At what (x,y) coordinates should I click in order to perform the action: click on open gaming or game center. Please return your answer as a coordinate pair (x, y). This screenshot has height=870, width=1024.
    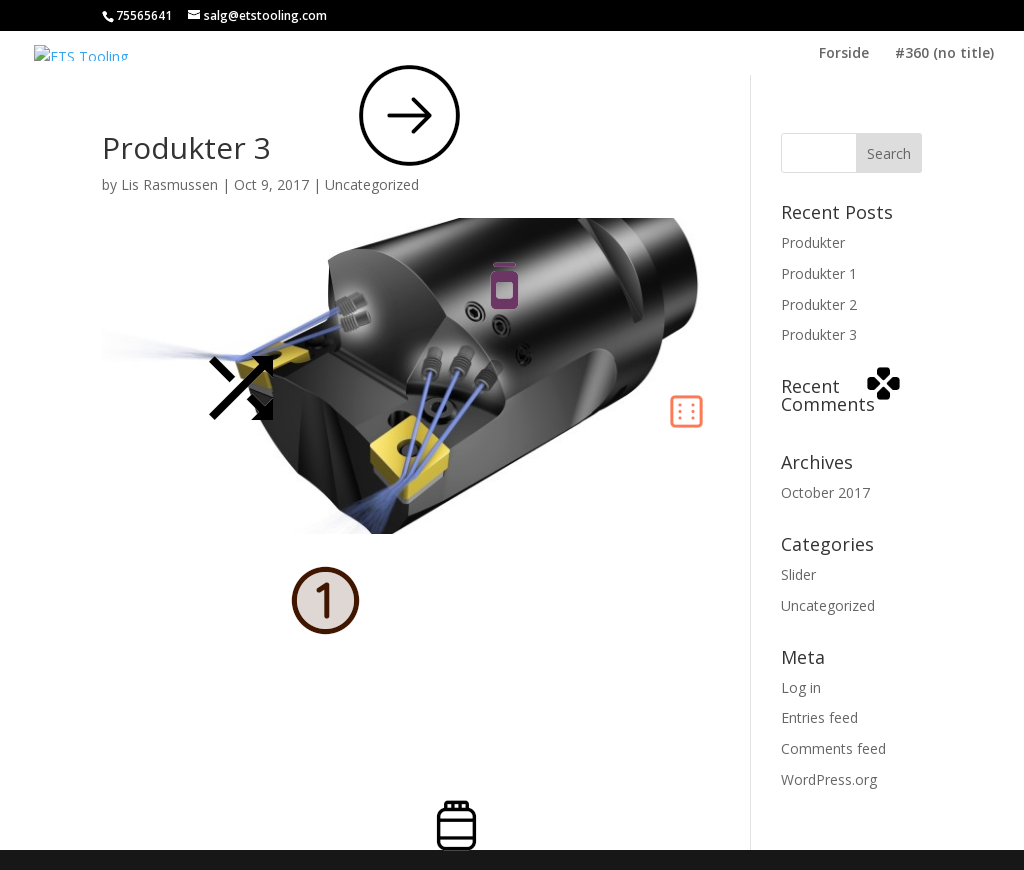
    Looking at the image, I should click on (883, 383).